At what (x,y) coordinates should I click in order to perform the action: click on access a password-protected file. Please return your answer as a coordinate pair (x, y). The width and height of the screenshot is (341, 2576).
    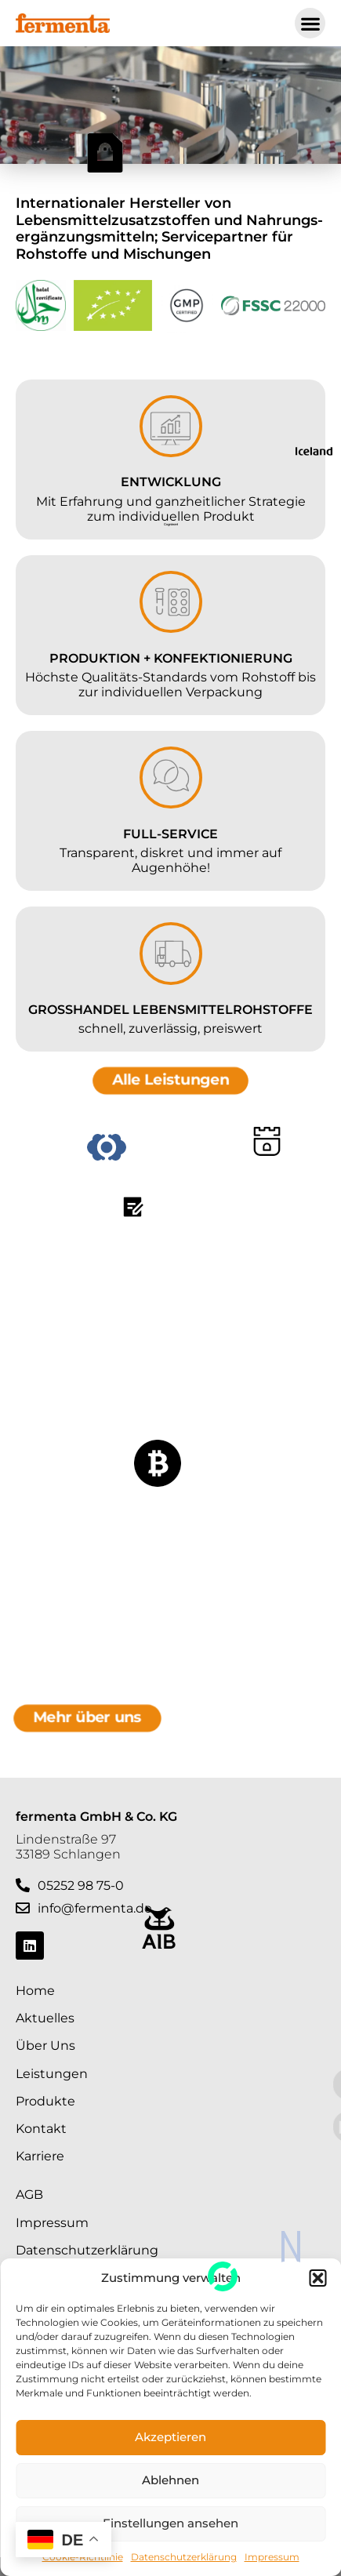
    Looking at the image, I should click on (105, 153).